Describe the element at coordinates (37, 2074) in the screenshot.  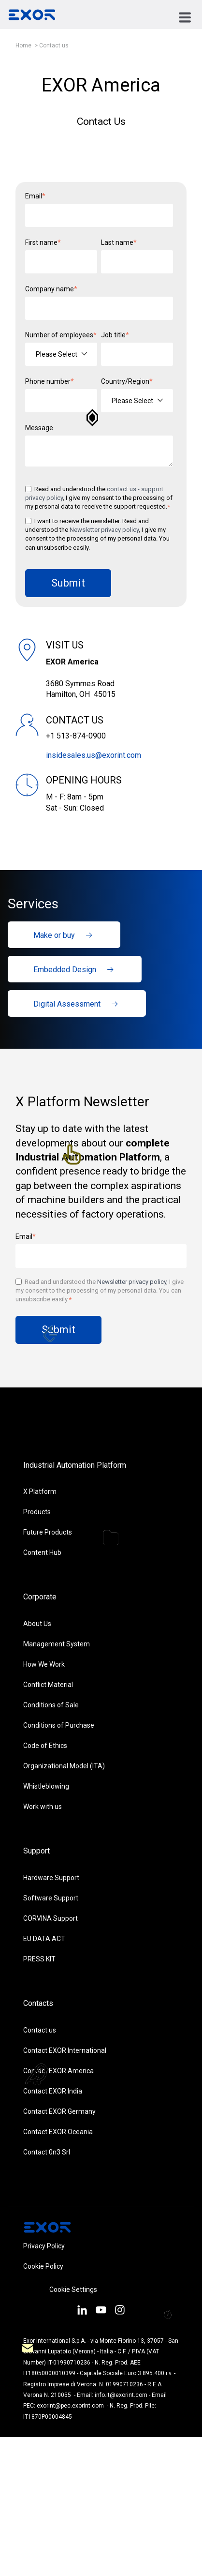
I see `access twitter or social media features` at that location.